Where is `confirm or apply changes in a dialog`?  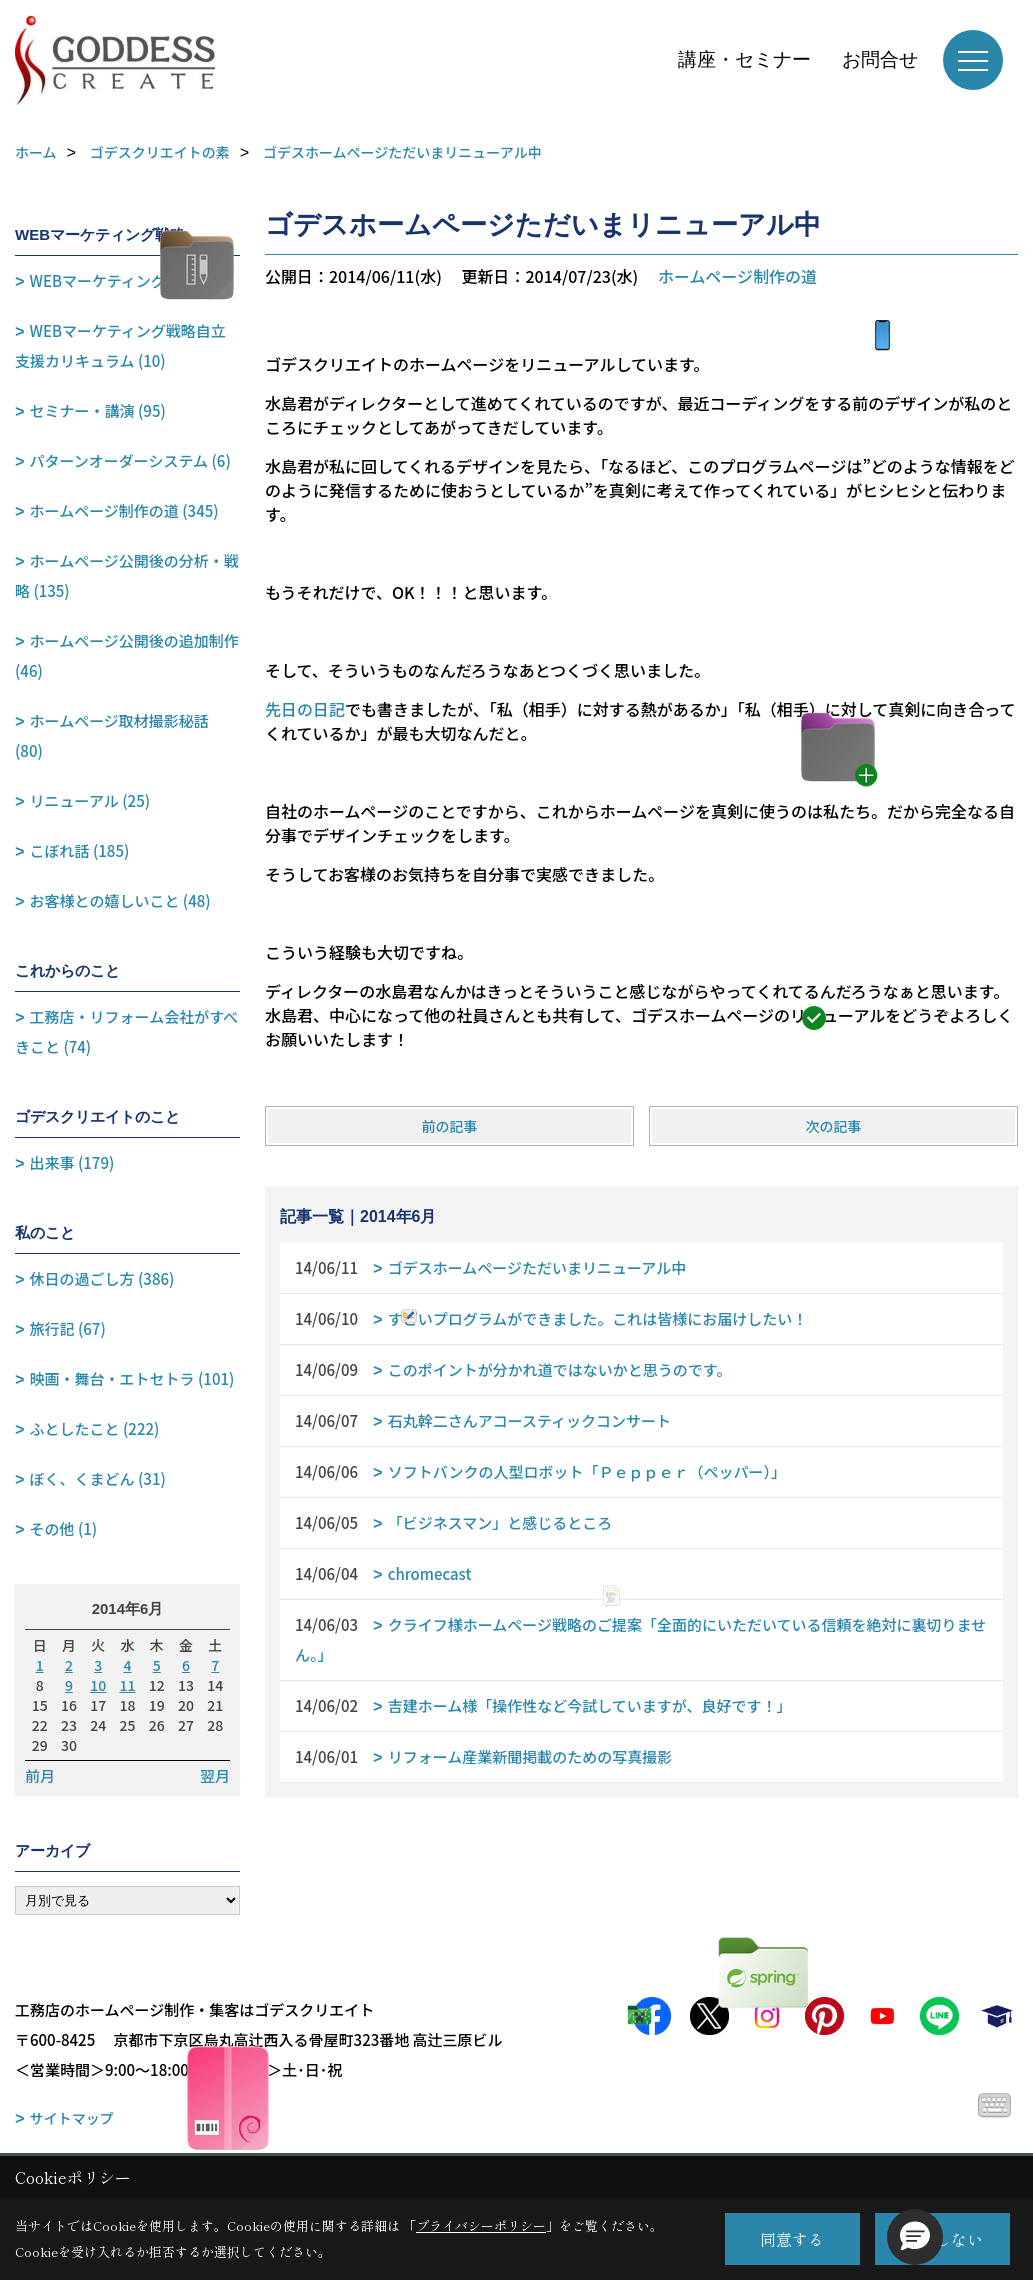 confirm or apply changes in a dialog is located at coordinates (814, 1018).